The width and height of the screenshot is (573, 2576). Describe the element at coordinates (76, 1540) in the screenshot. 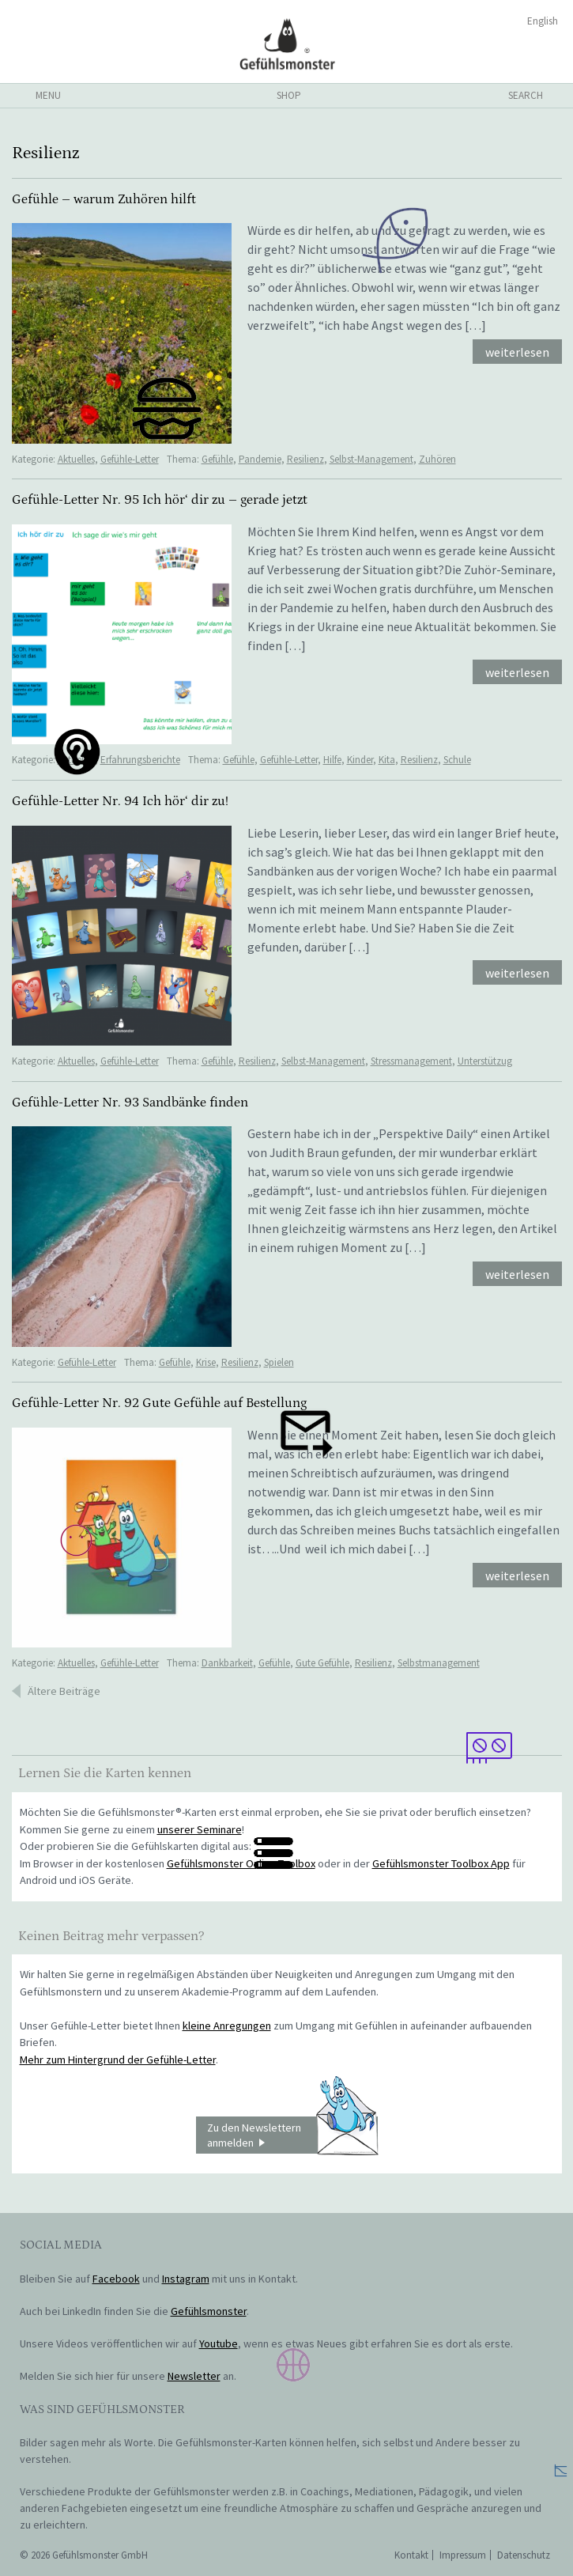

I see `indicates neutral or no reaction` at that location.